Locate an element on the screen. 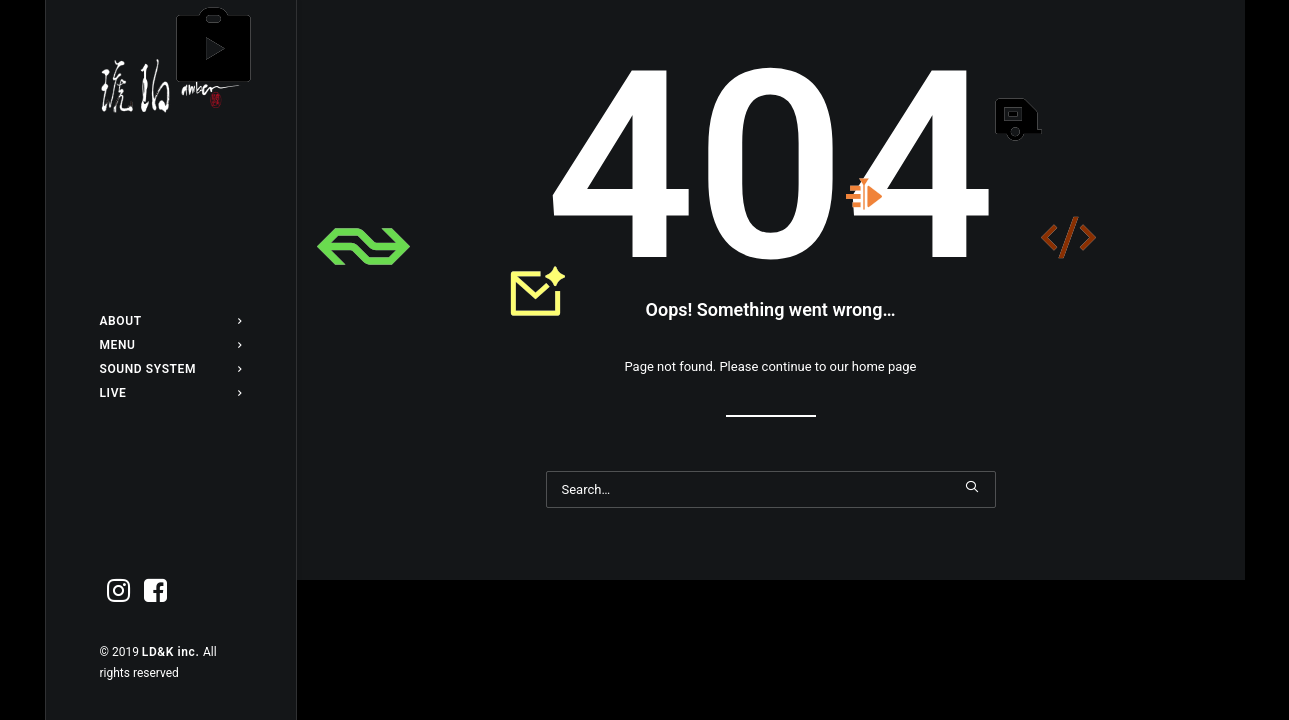  start a presentation or slideshow is located at coordinates (213, 48).